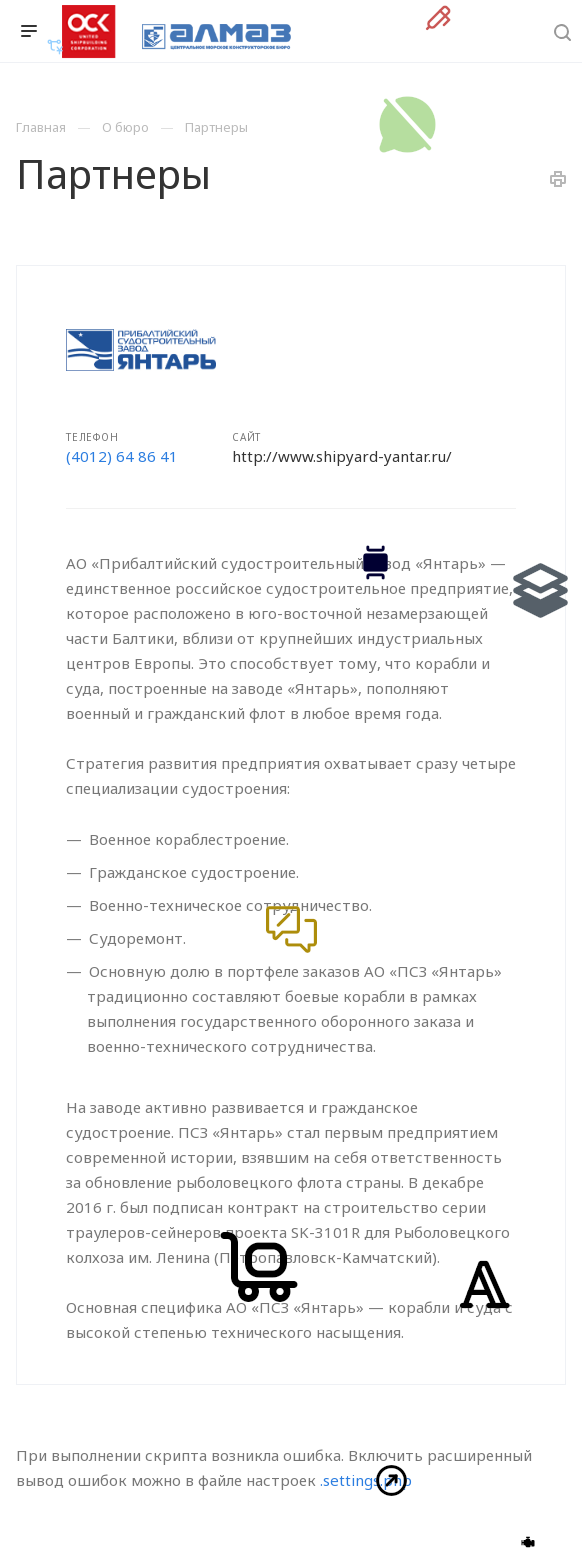  I want to click on scroll through vertical carousel content, so click(375, 562).